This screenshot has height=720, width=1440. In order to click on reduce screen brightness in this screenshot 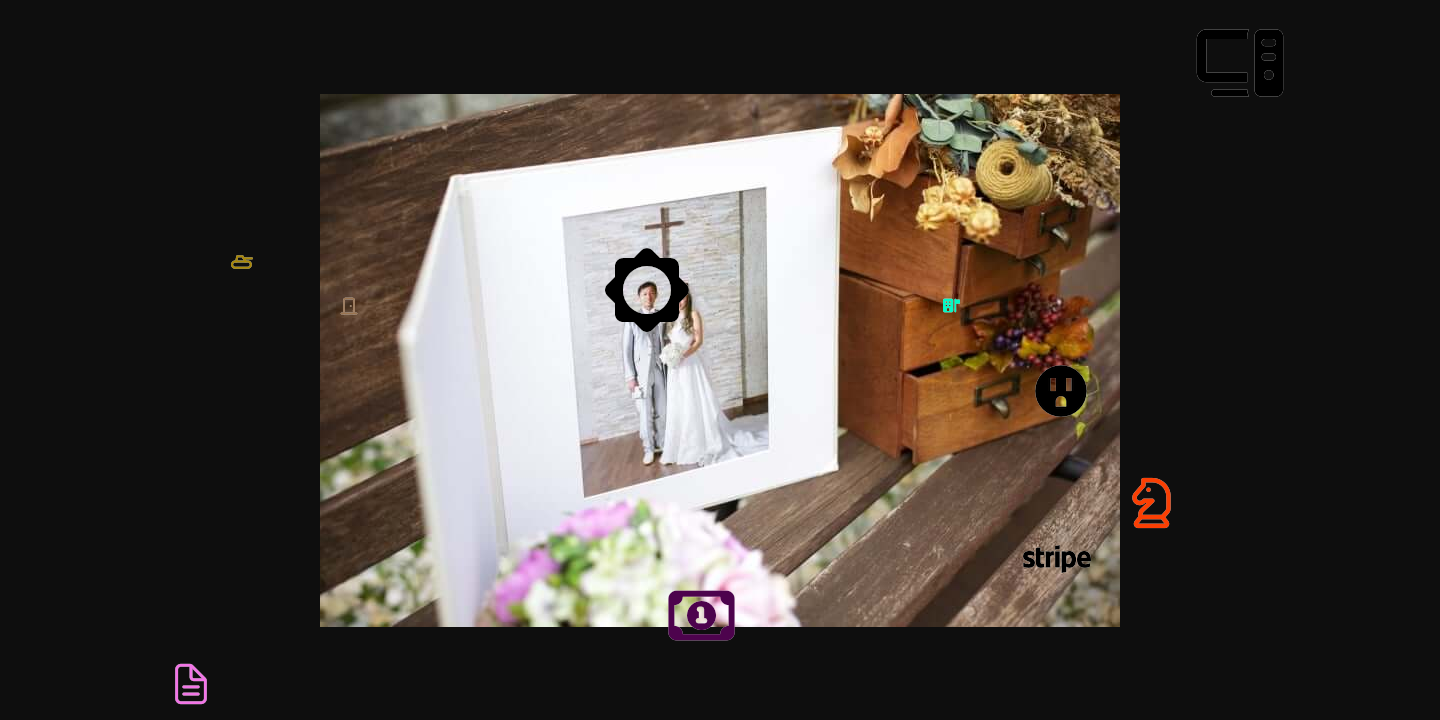, I will do `click(647, 290)`.